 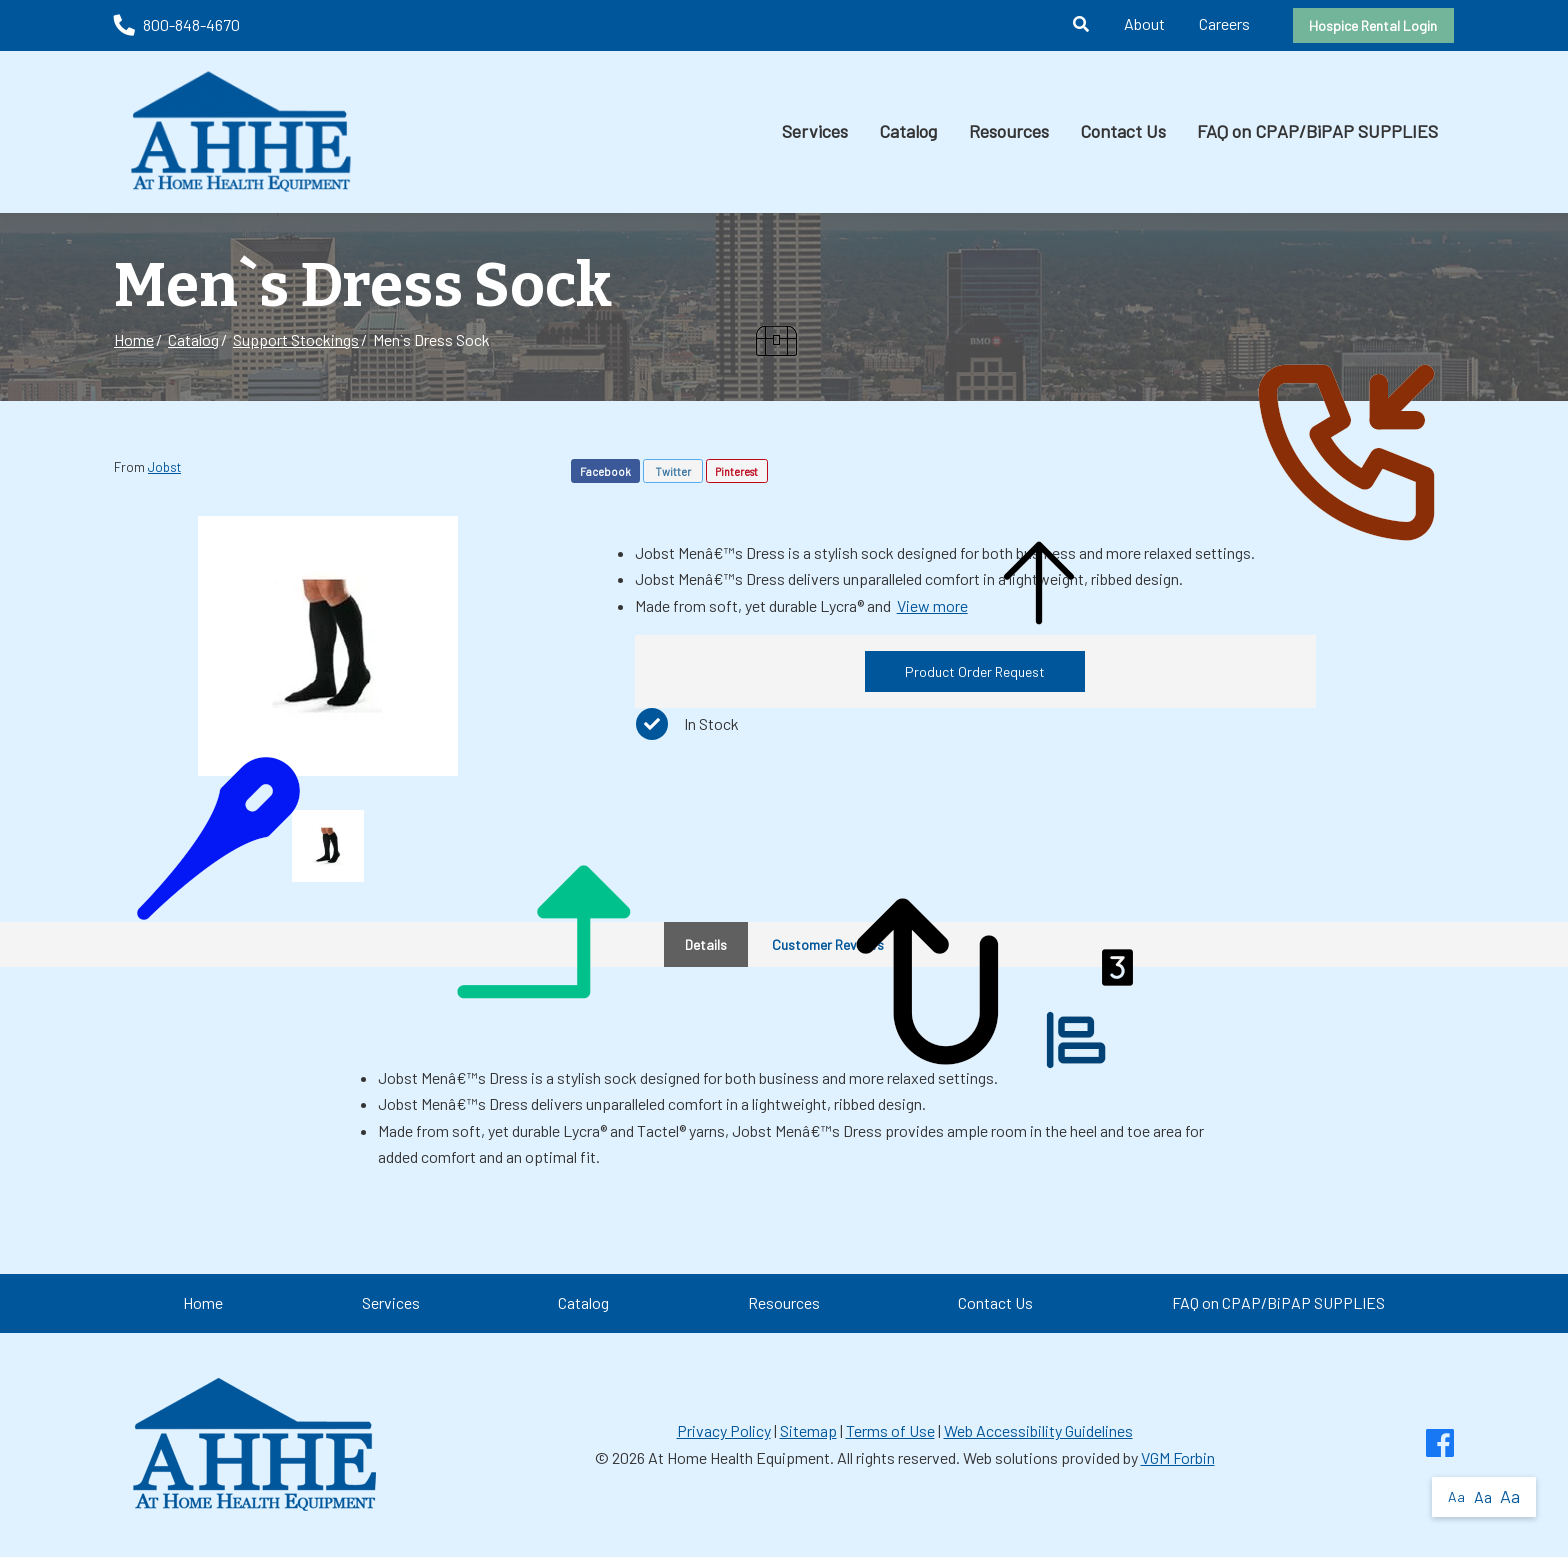 I want to click on go back to previous screen or section, so click(x=933, y=981).